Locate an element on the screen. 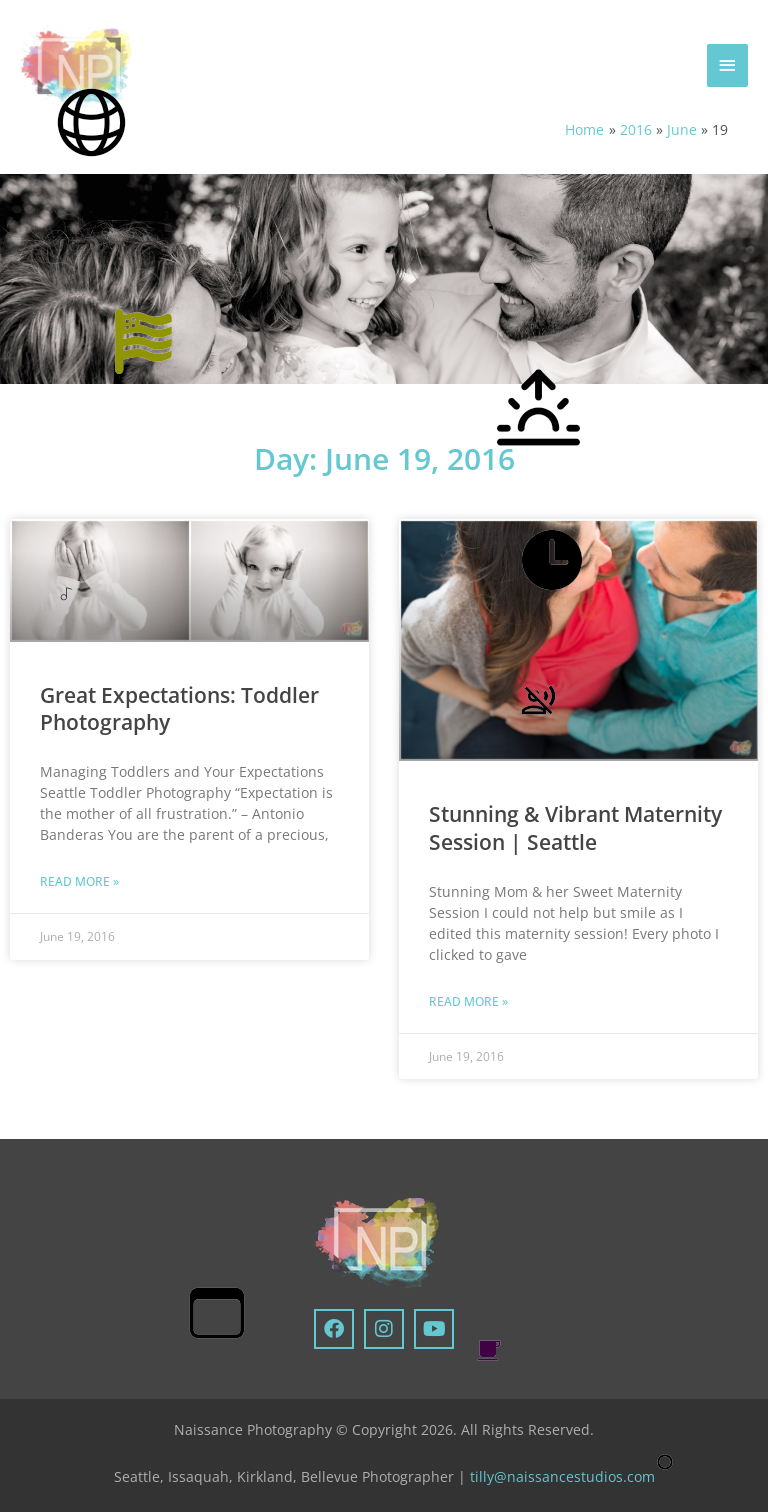  represents an empty or unselected state is located at coordinates (665, 1462).